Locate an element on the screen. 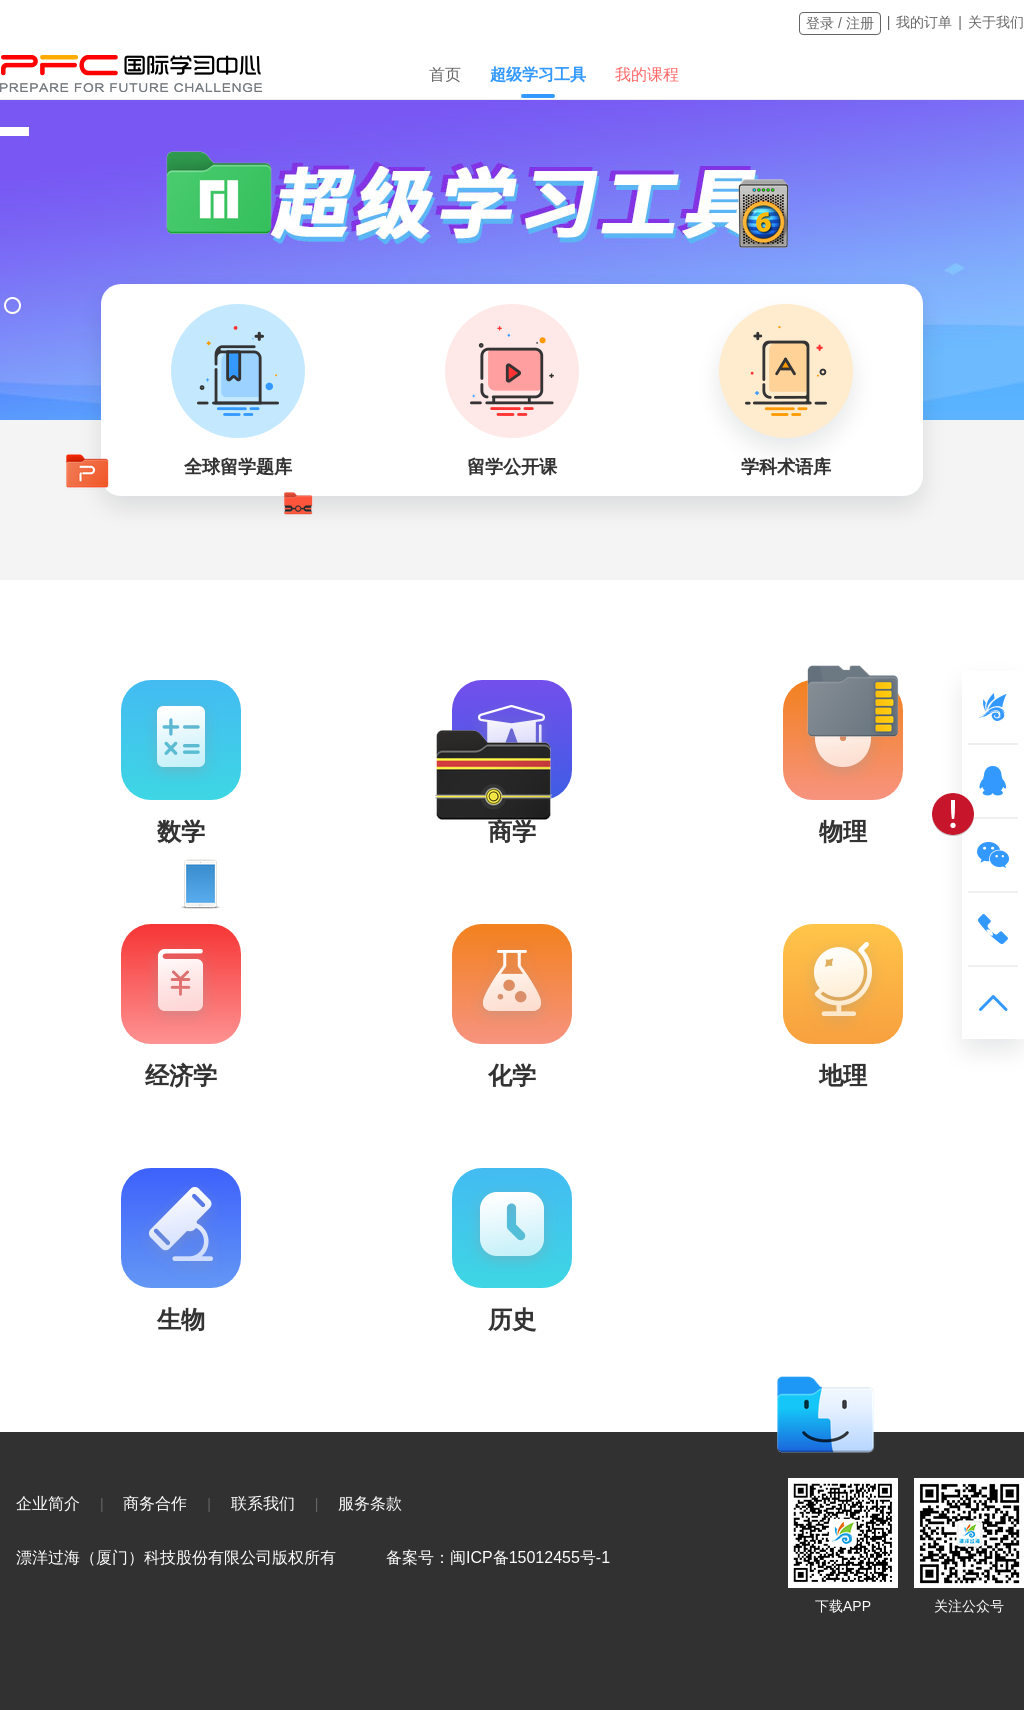 The height and width of the screenshot is (1710, 1024). open finder to browse files and folders is located at coordinates (825, 1417).